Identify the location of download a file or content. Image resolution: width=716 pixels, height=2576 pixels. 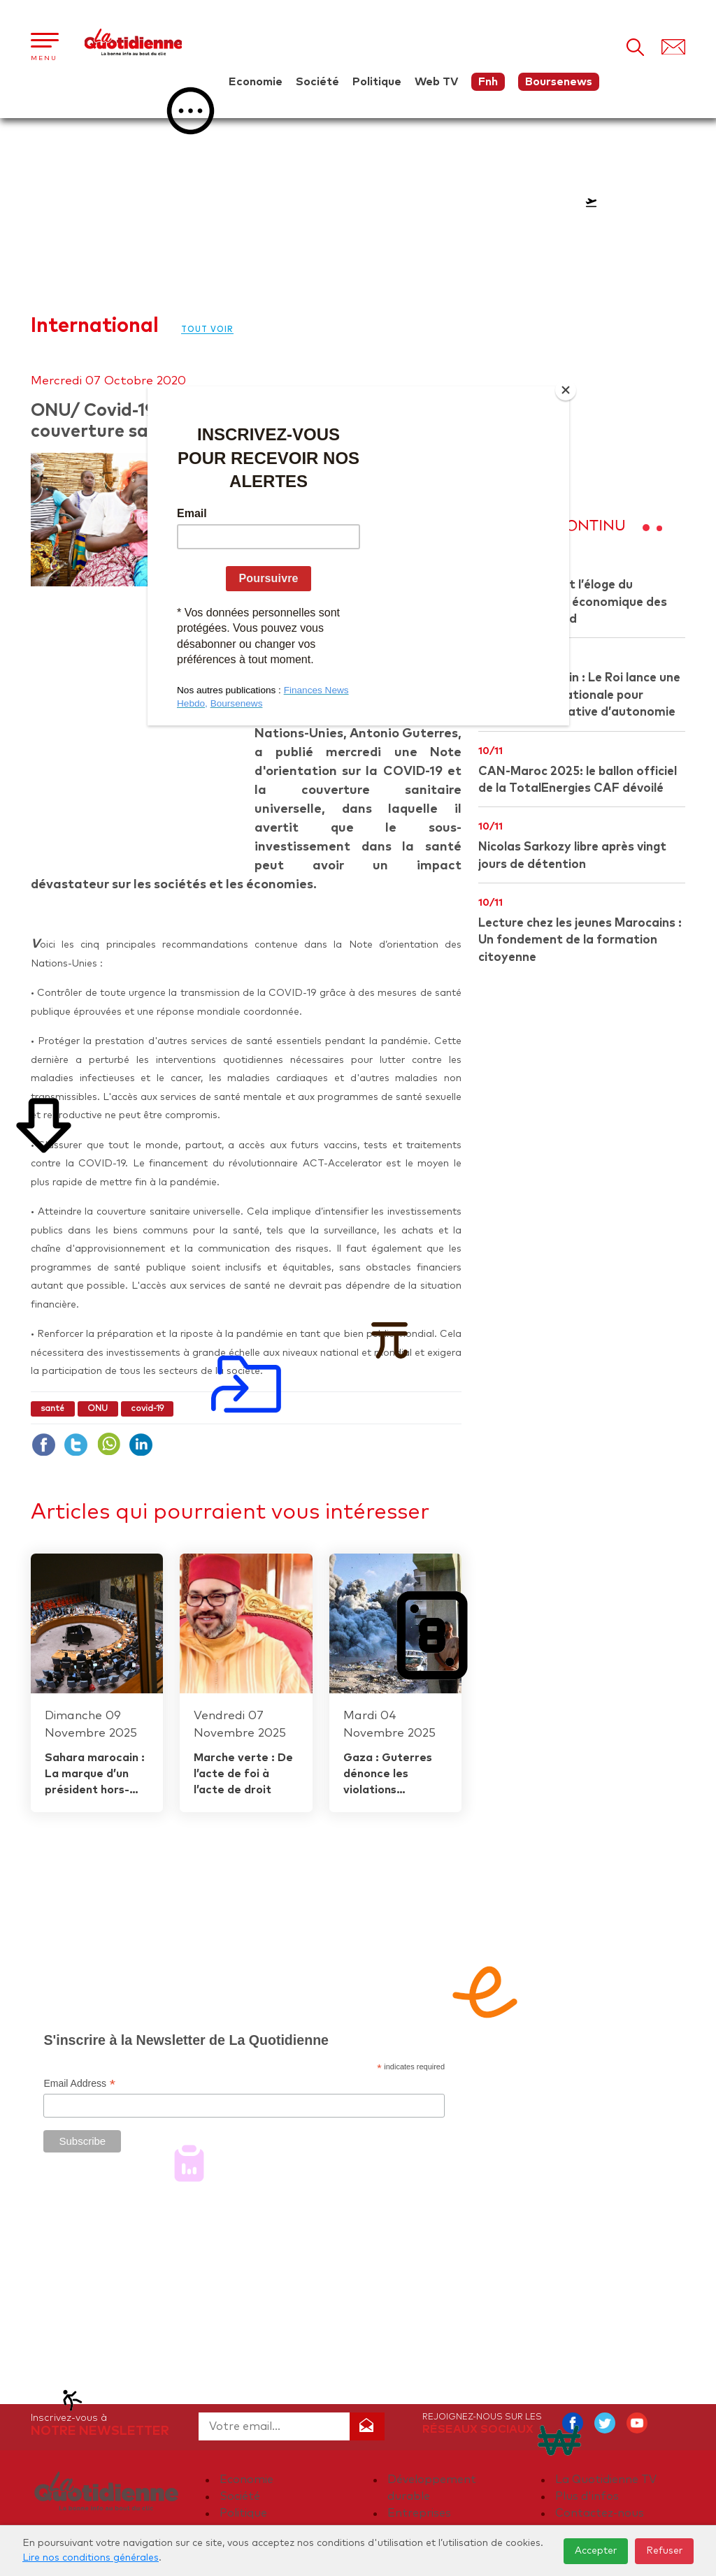
(43, 1123).